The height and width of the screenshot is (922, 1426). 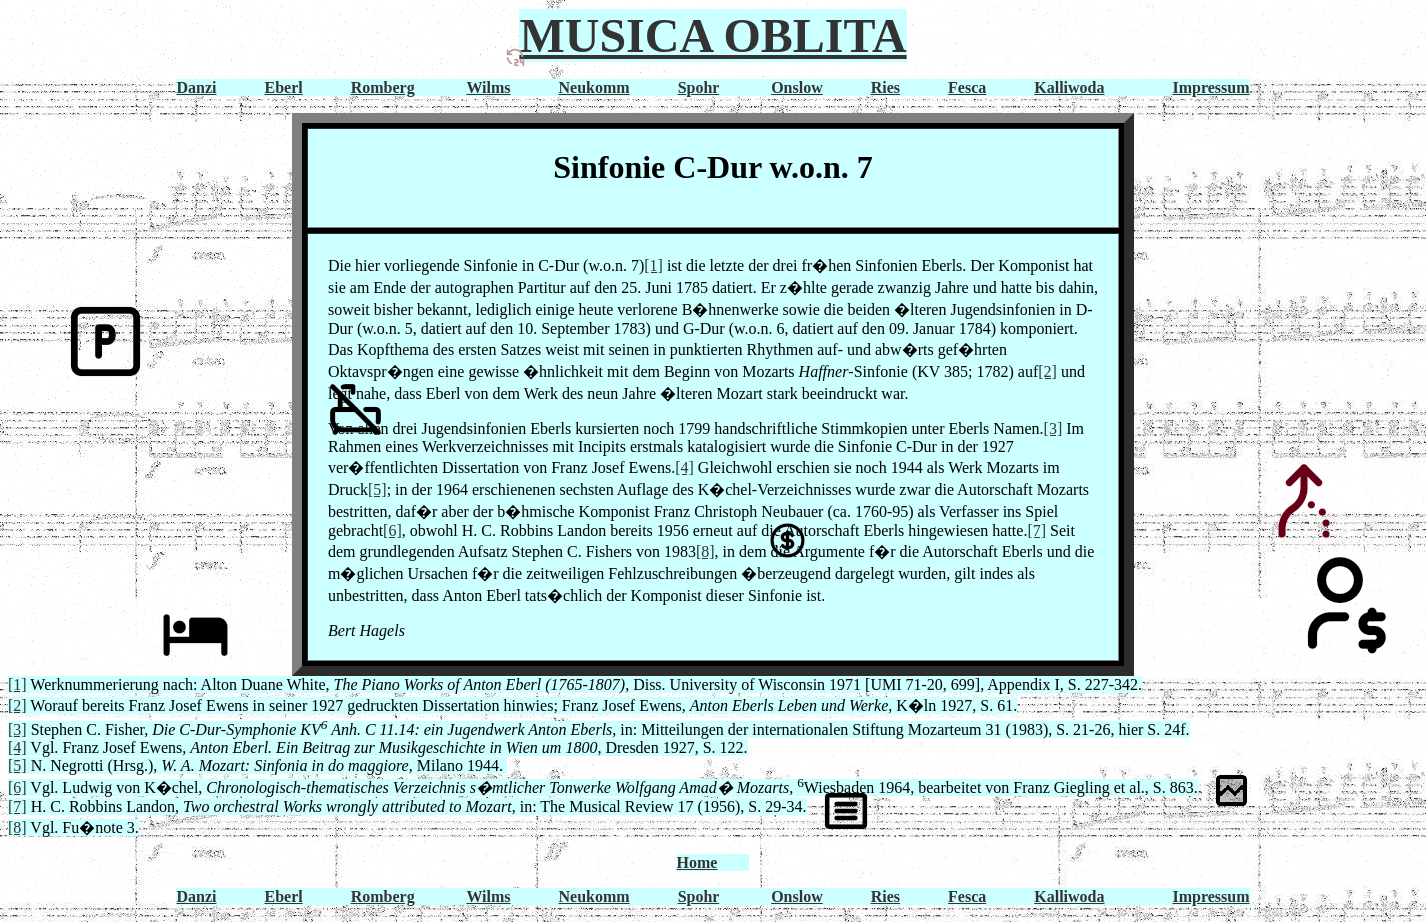 I want to click on indicates an image failed to load, so click(x=1231, y=790).